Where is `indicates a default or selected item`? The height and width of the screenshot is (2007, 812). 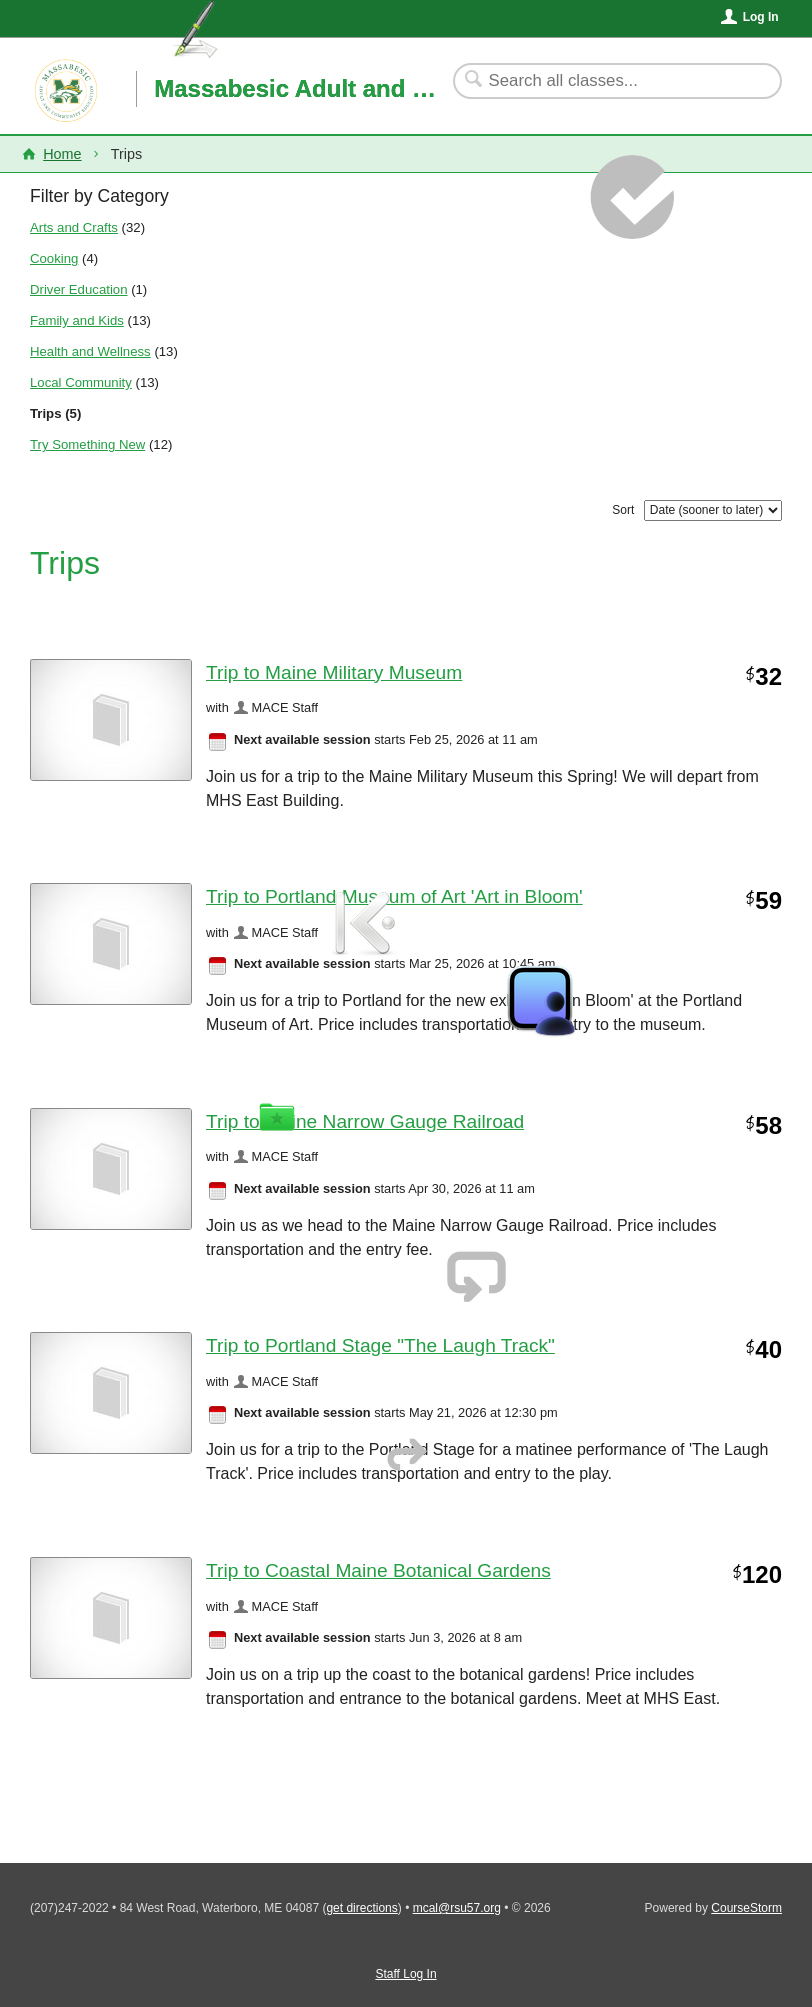
indicates a default or selected item is located at coordinates (632, 197).